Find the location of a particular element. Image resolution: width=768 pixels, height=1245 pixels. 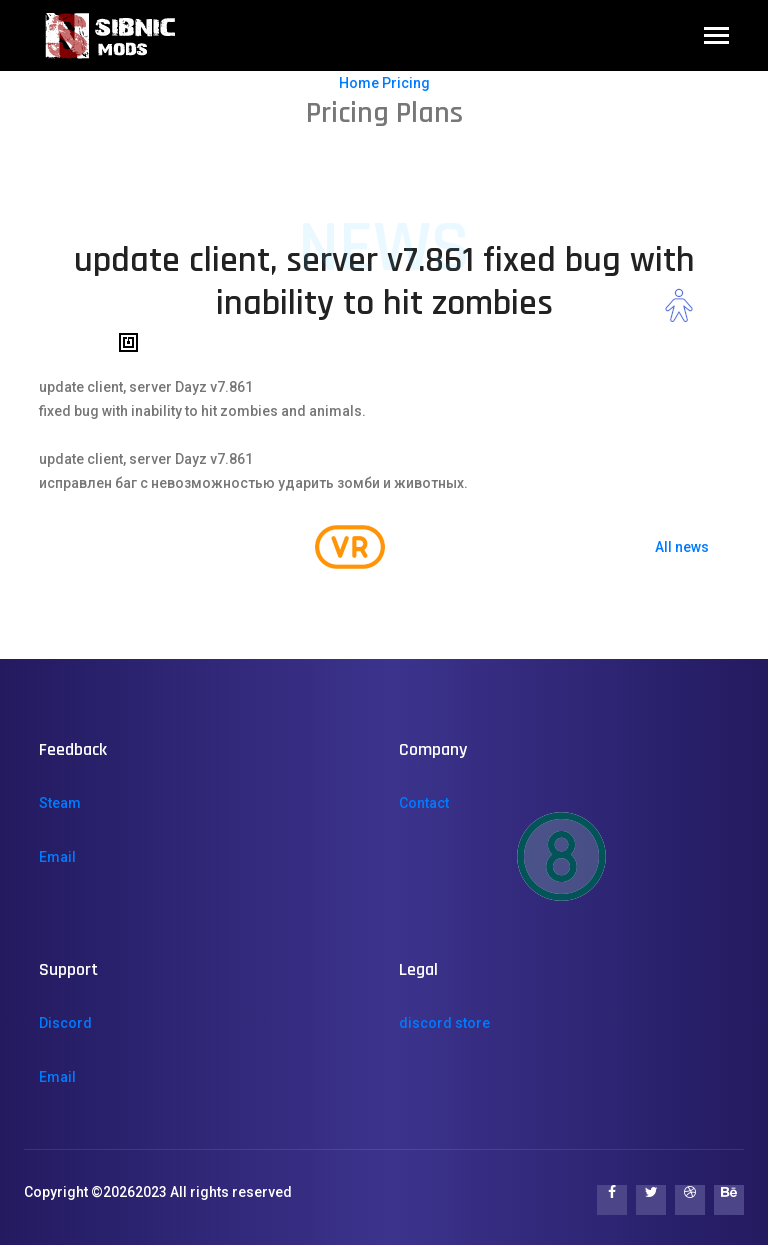

tap to enable nfc connectivity is located at coordinates (128, 342).